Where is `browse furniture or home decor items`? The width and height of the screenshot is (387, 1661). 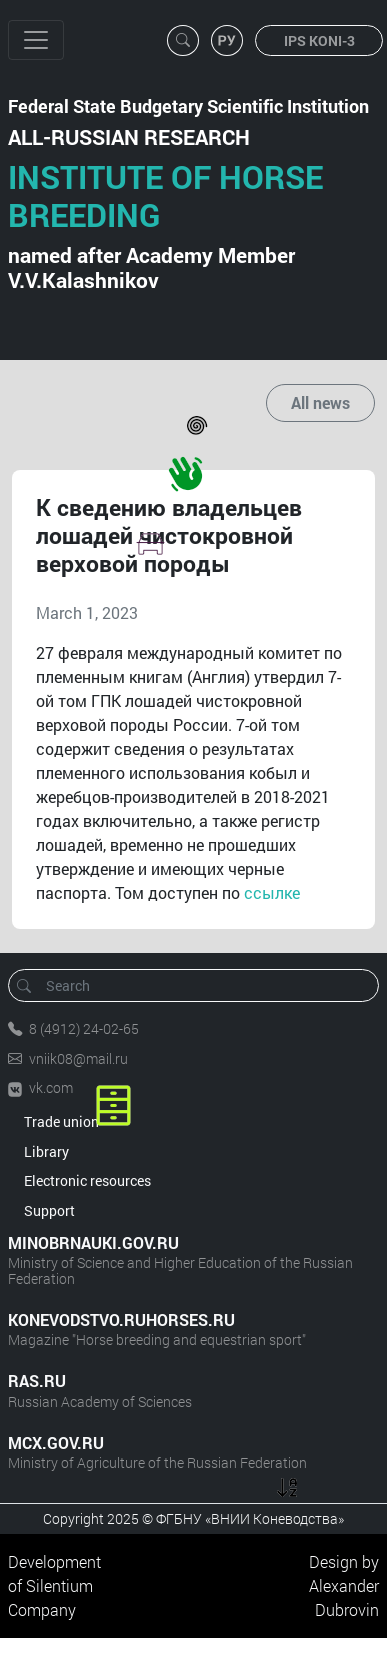 browse furniture or home decor items is located at coordinates (113, 1105).